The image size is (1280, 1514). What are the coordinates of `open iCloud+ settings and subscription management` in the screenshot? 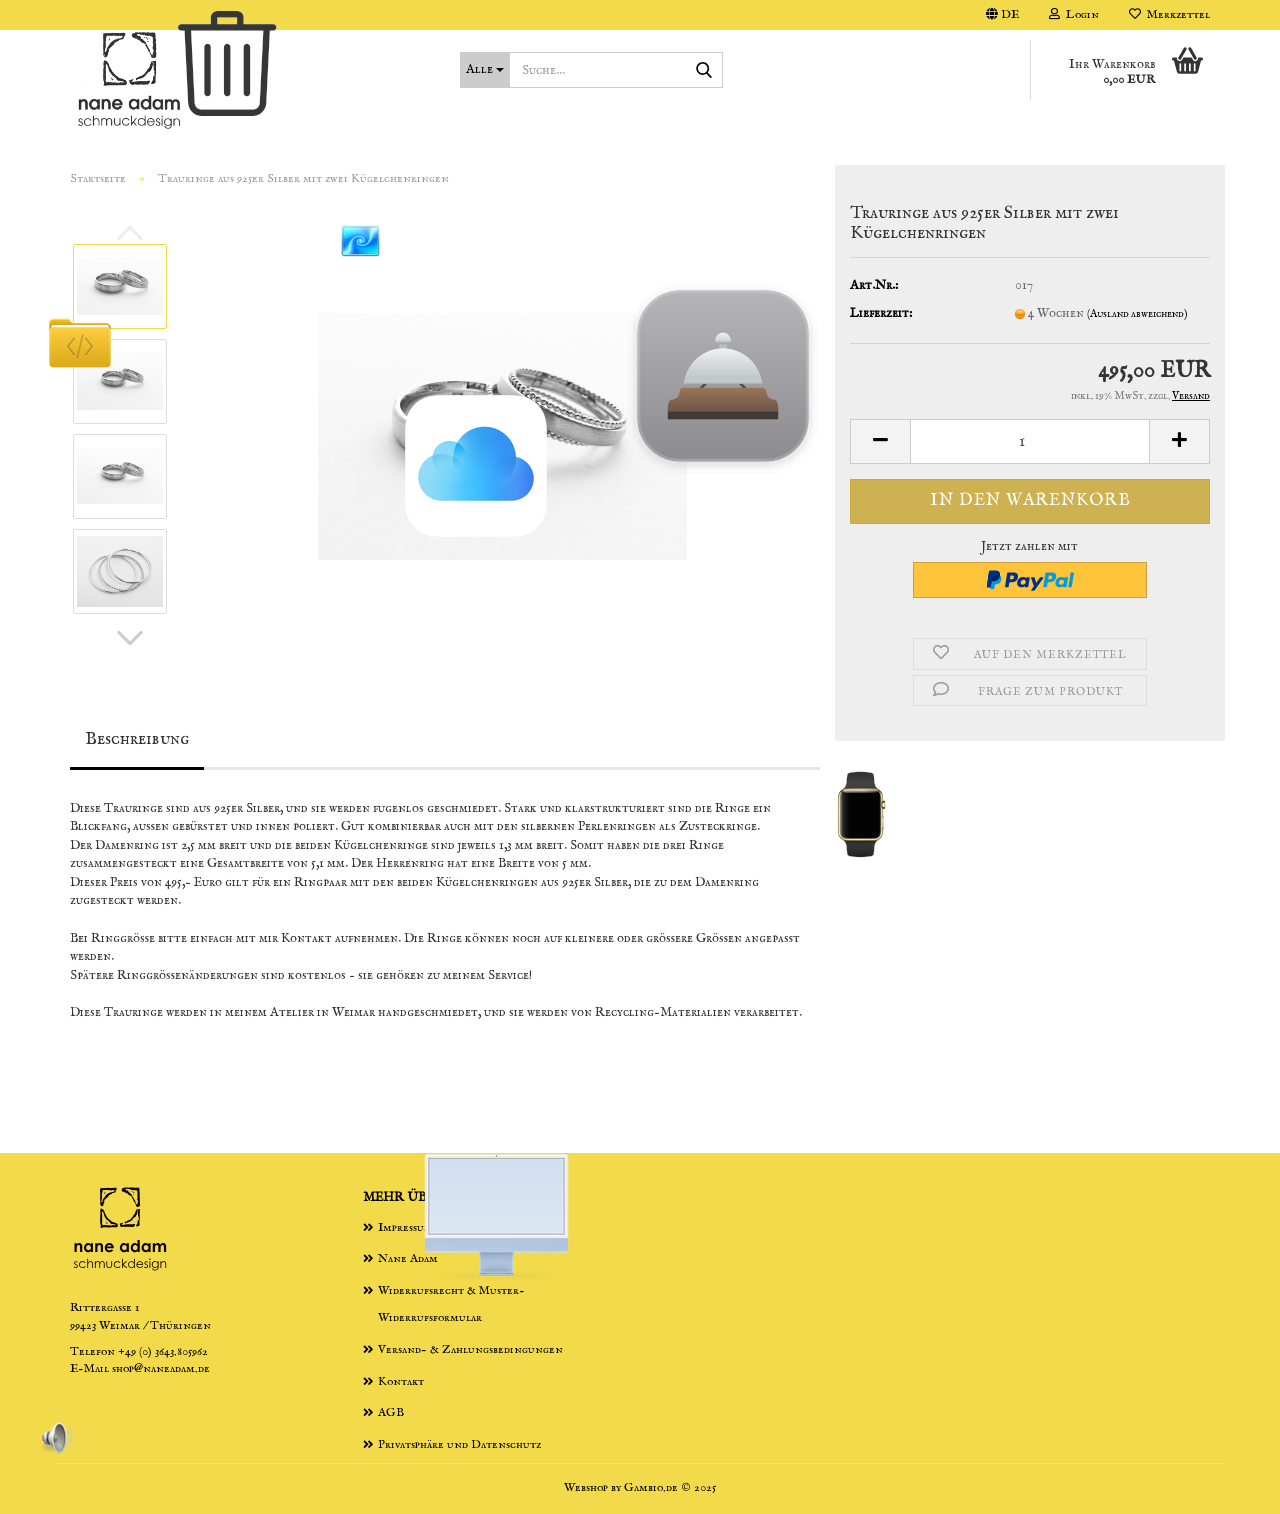 It's located at (476, 466).